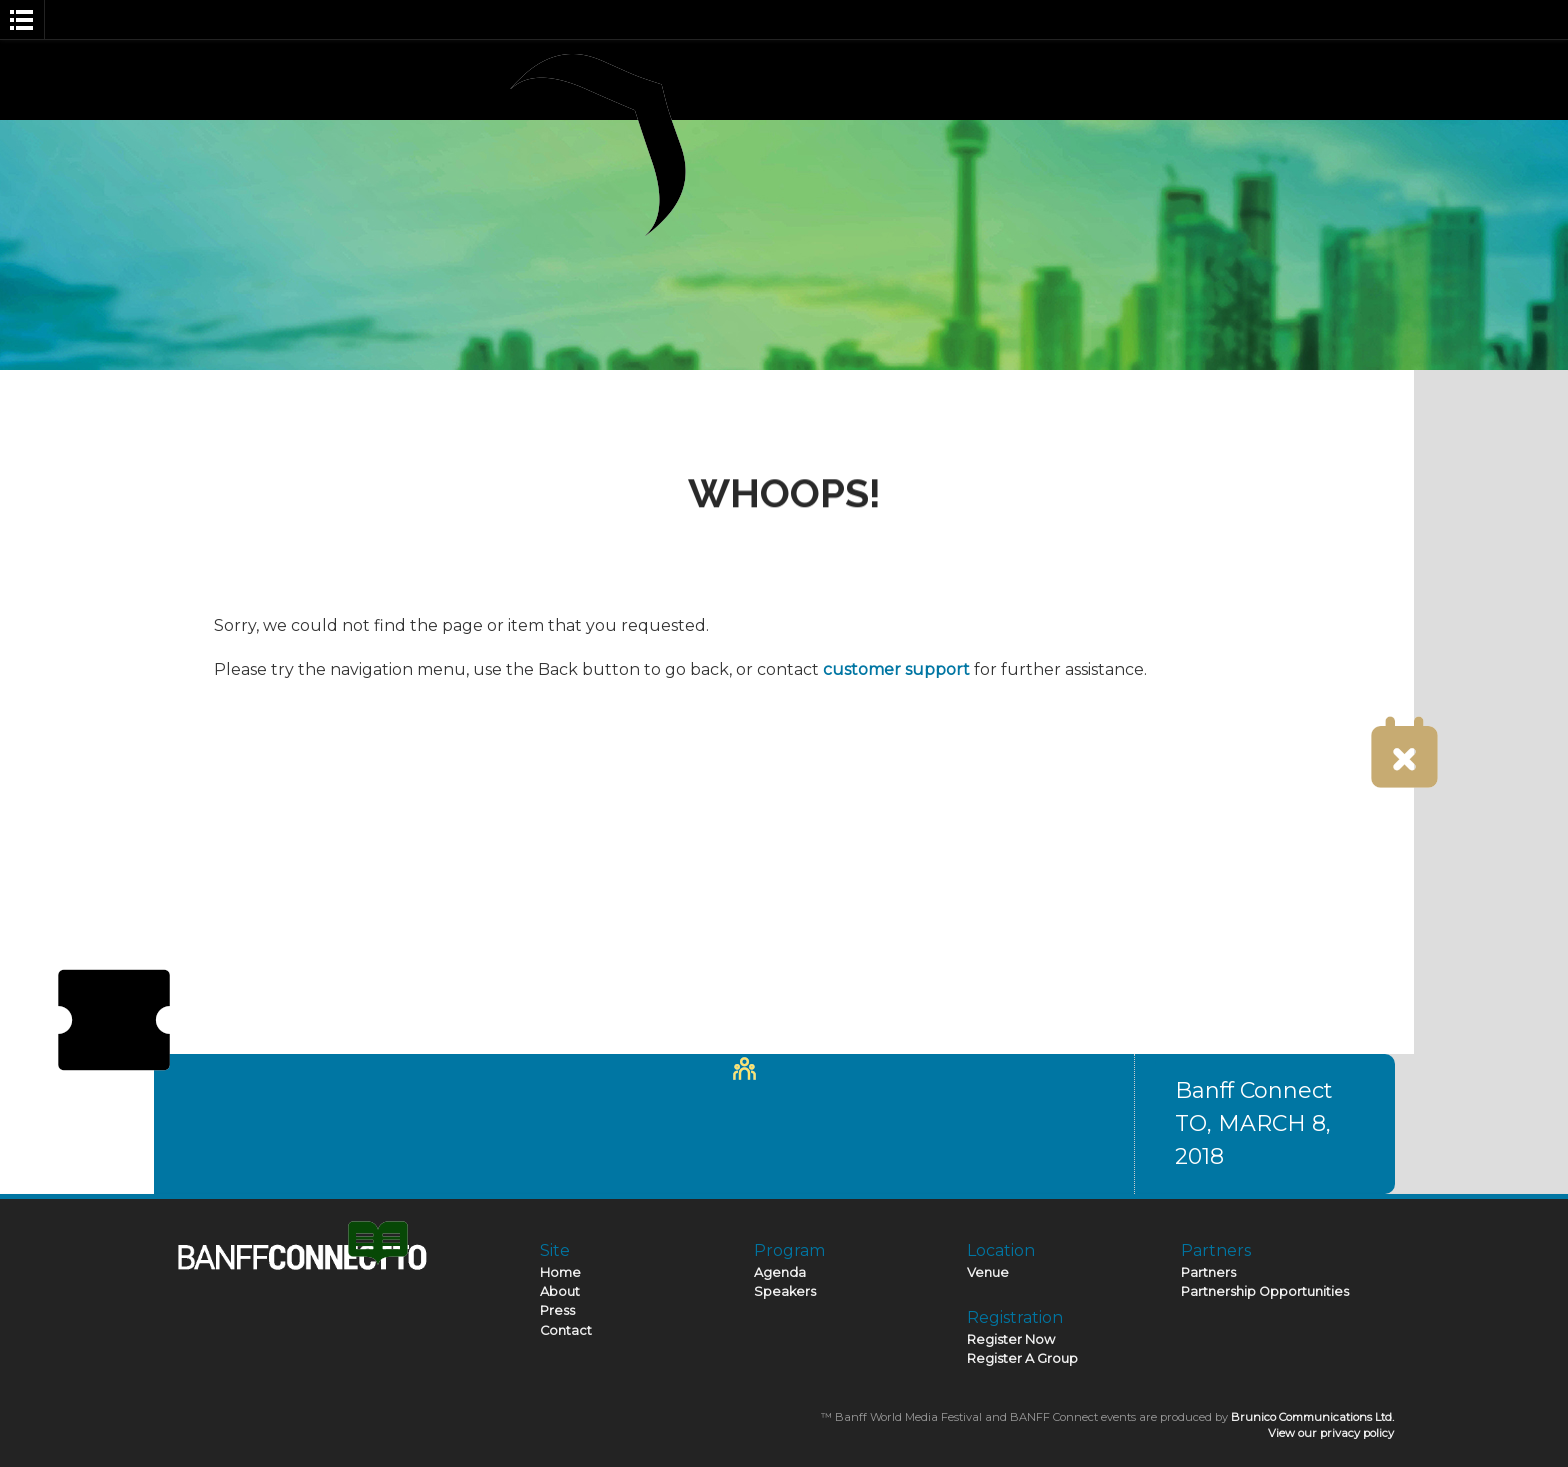 Image resolution: width=1568 pixels, height=1467 pixels. What do you see at coordinates (744, 1068) in the screenshot?
I see `view team members` at bounding box center [744, 1068].